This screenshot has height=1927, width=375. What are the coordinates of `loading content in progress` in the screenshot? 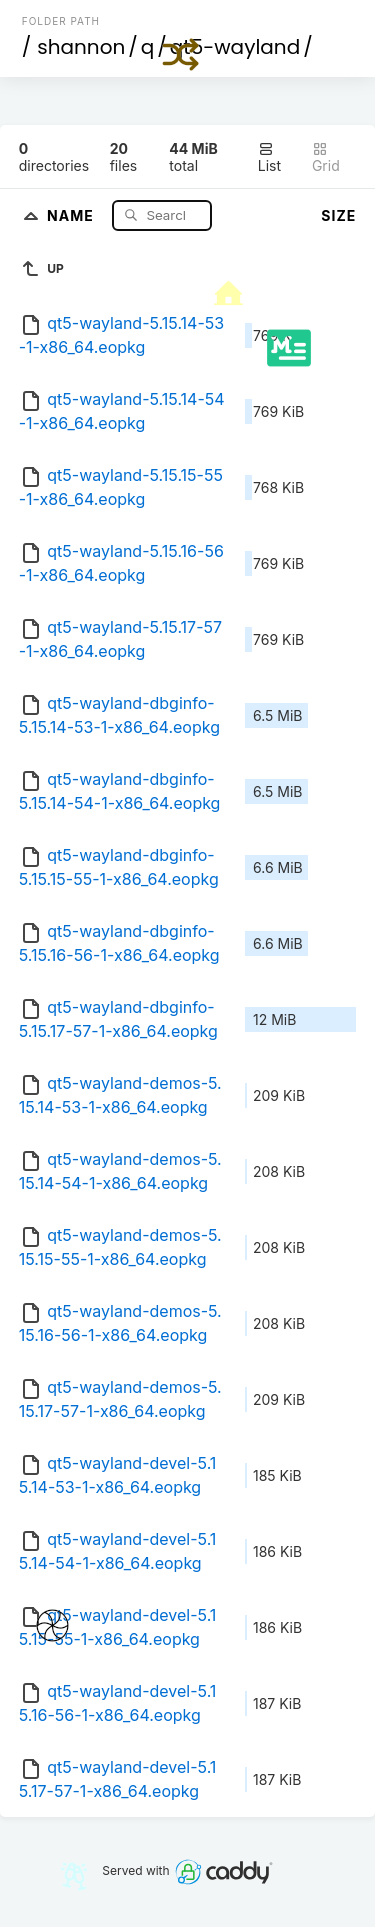 It's located at (52, 1625).